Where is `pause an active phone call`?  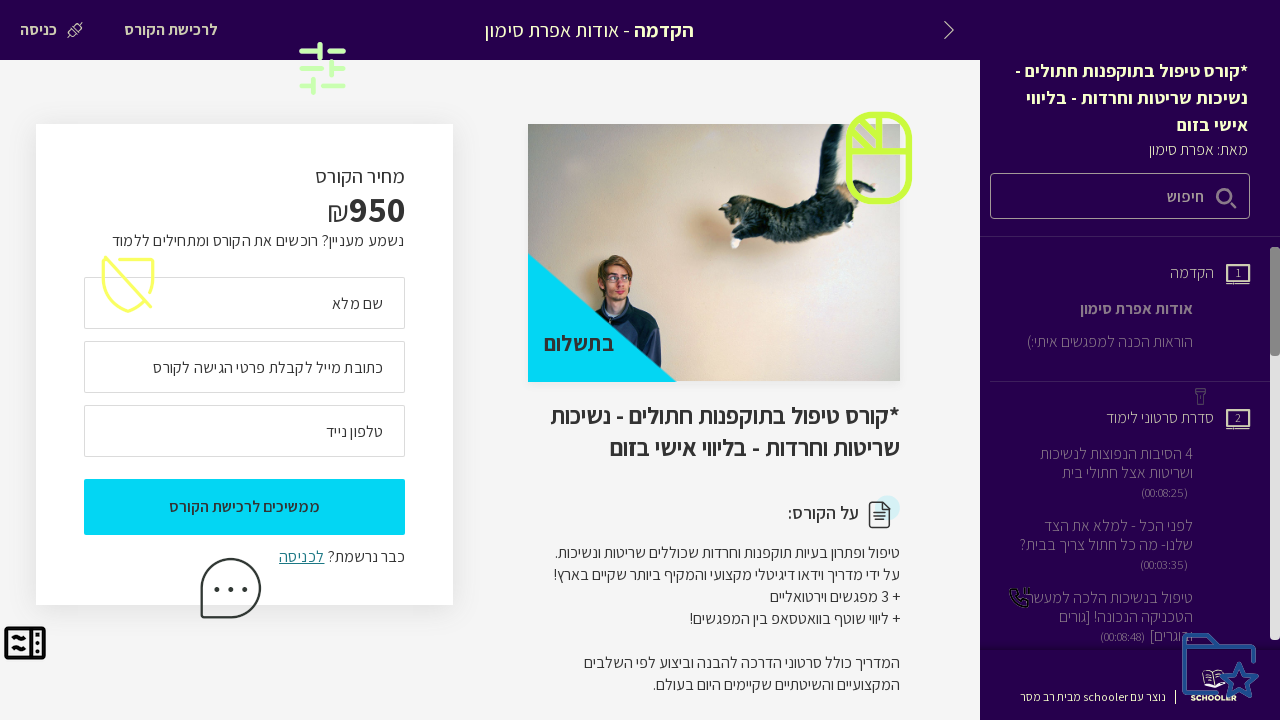 pause an active phone call is located at coordinates (1019, 597).